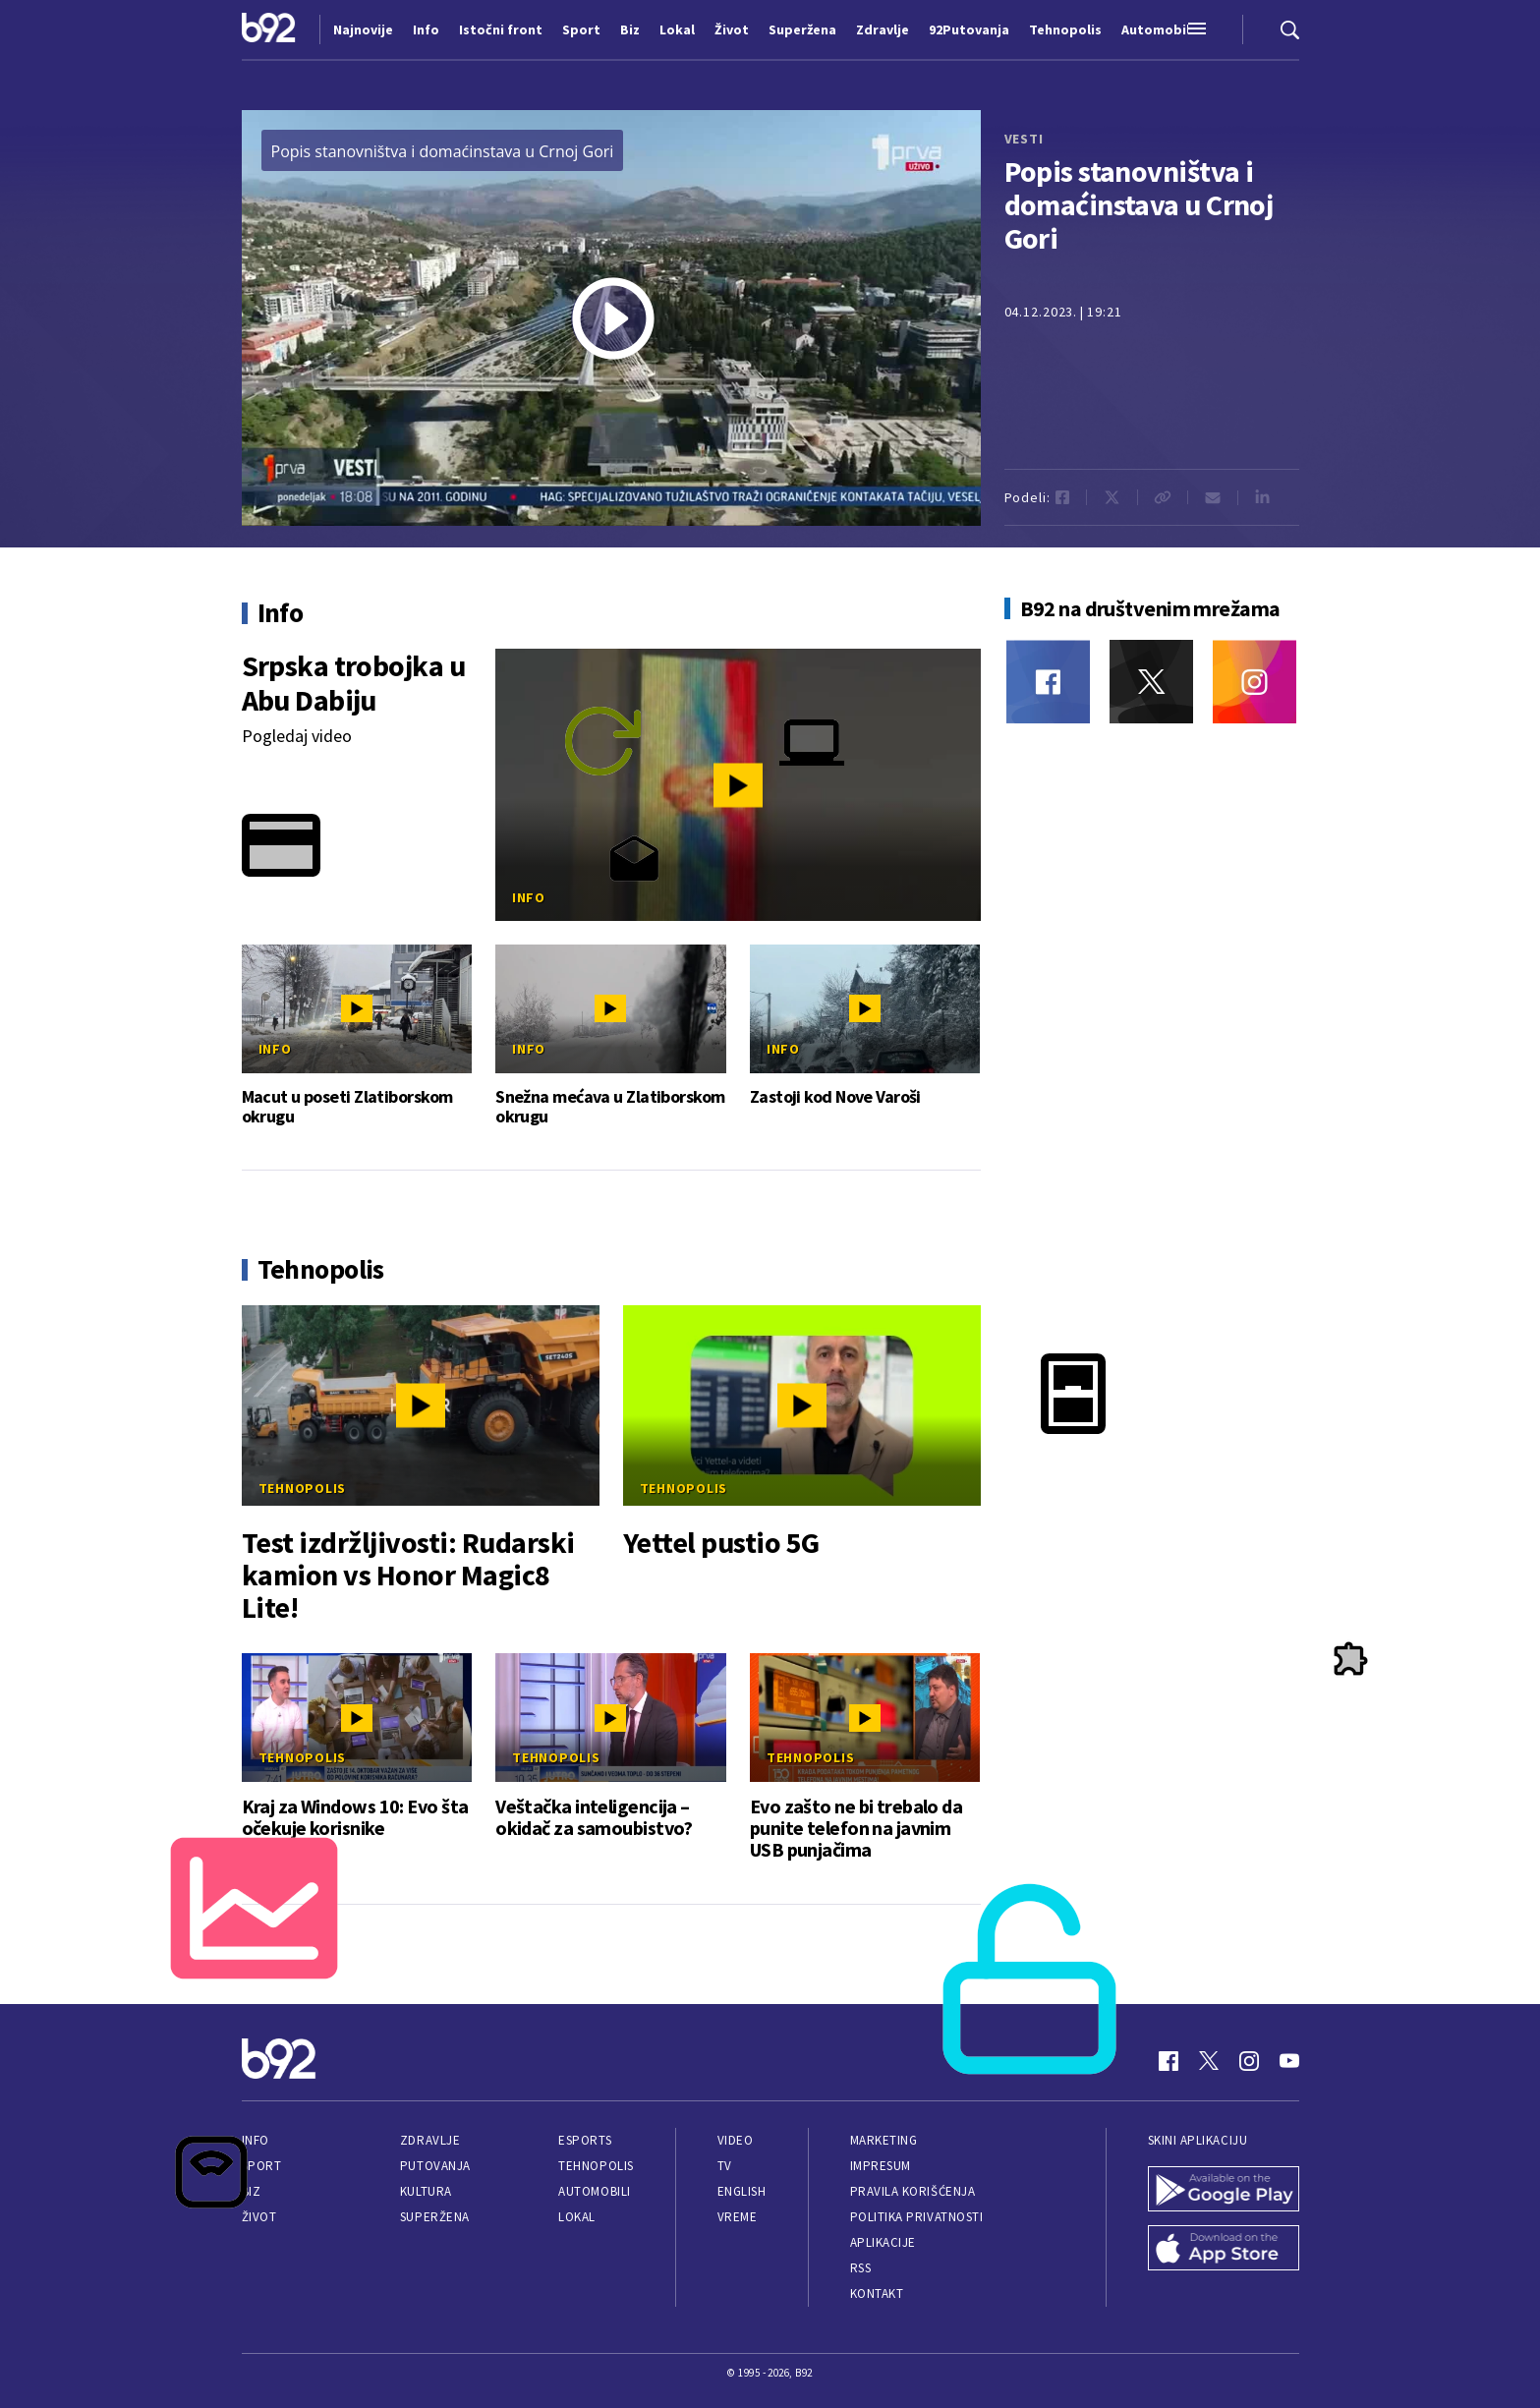 Image resolution: width=1540 pixels, height=2408 pixels. Describe the element at coordinates (211, 2172) in the screenshot. I see `view weight or measurement data` at that location.